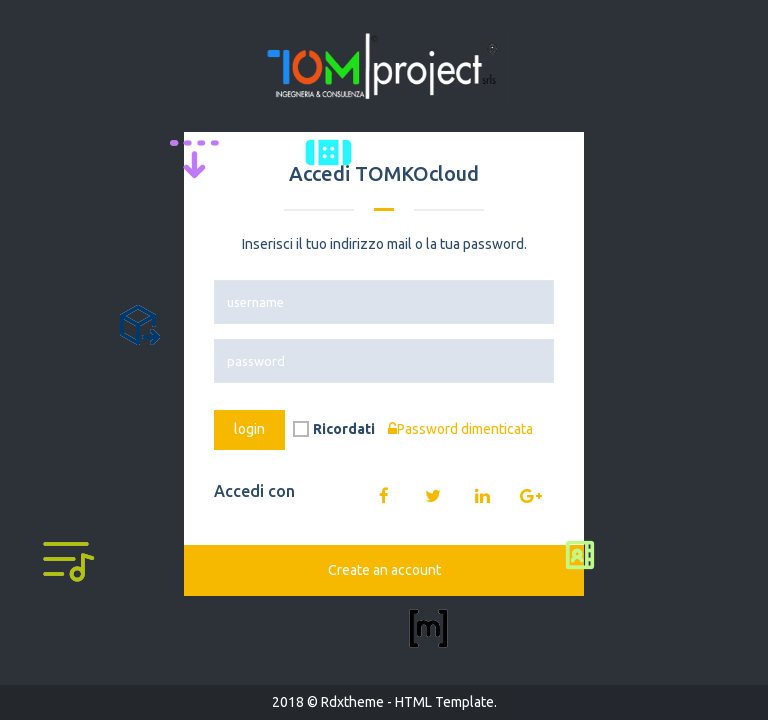 The height and width of the screenshot is (720, 768). What do you see at coordinates (328, 152) in the screenshot?
I see `access first aid or medical information` at bounding box center [328, 152].